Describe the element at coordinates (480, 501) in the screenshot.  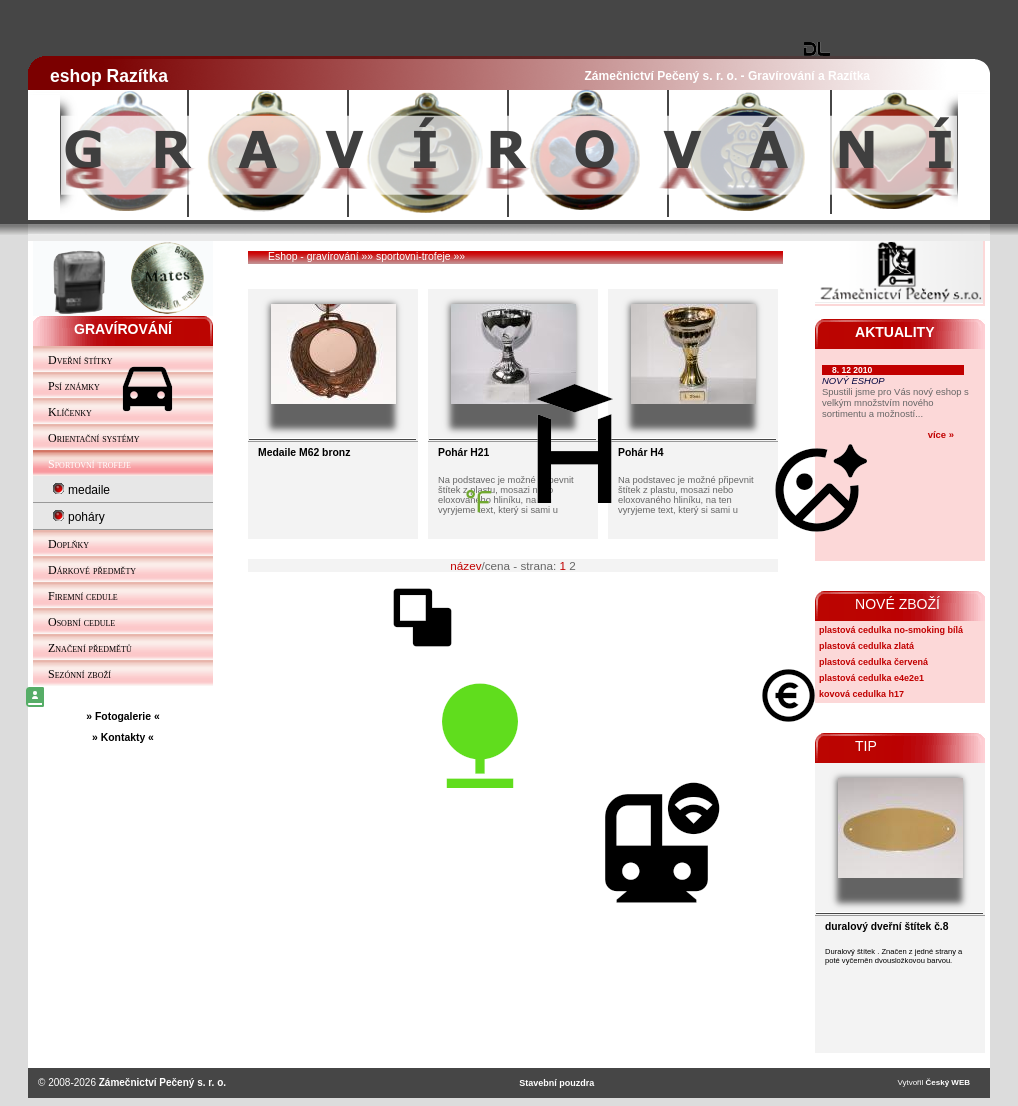
I see `indicates temperature displayed in fahrenheit` at that location.